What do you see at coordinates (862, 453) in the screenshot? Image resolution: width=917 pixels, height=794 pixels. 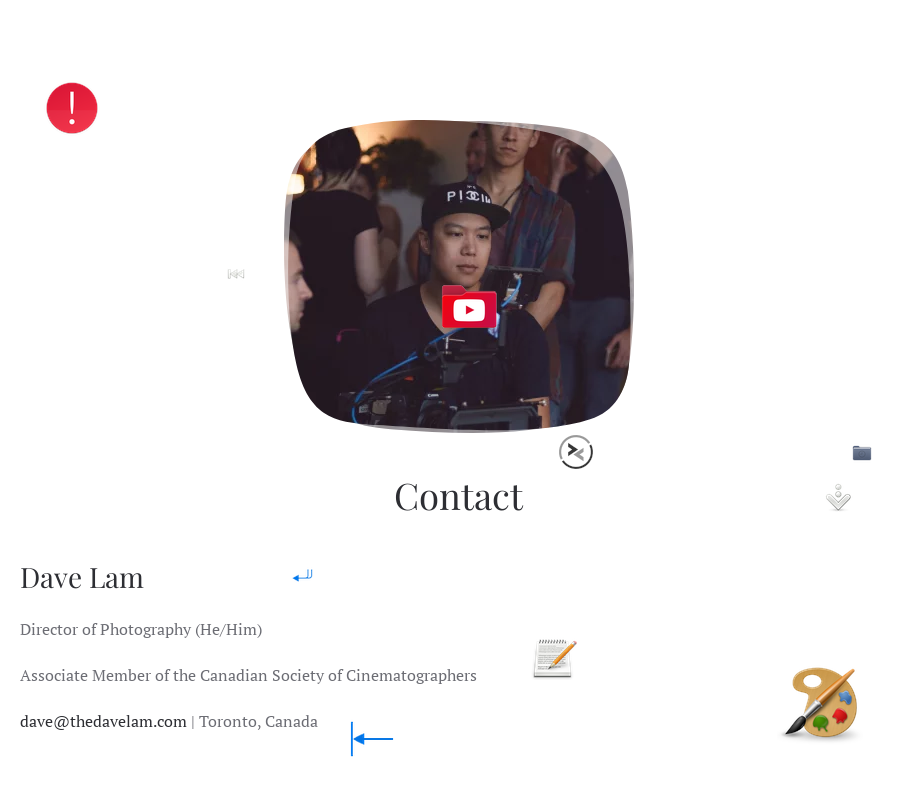 I see `access temporary files folder` at bounding box center [862, 453].